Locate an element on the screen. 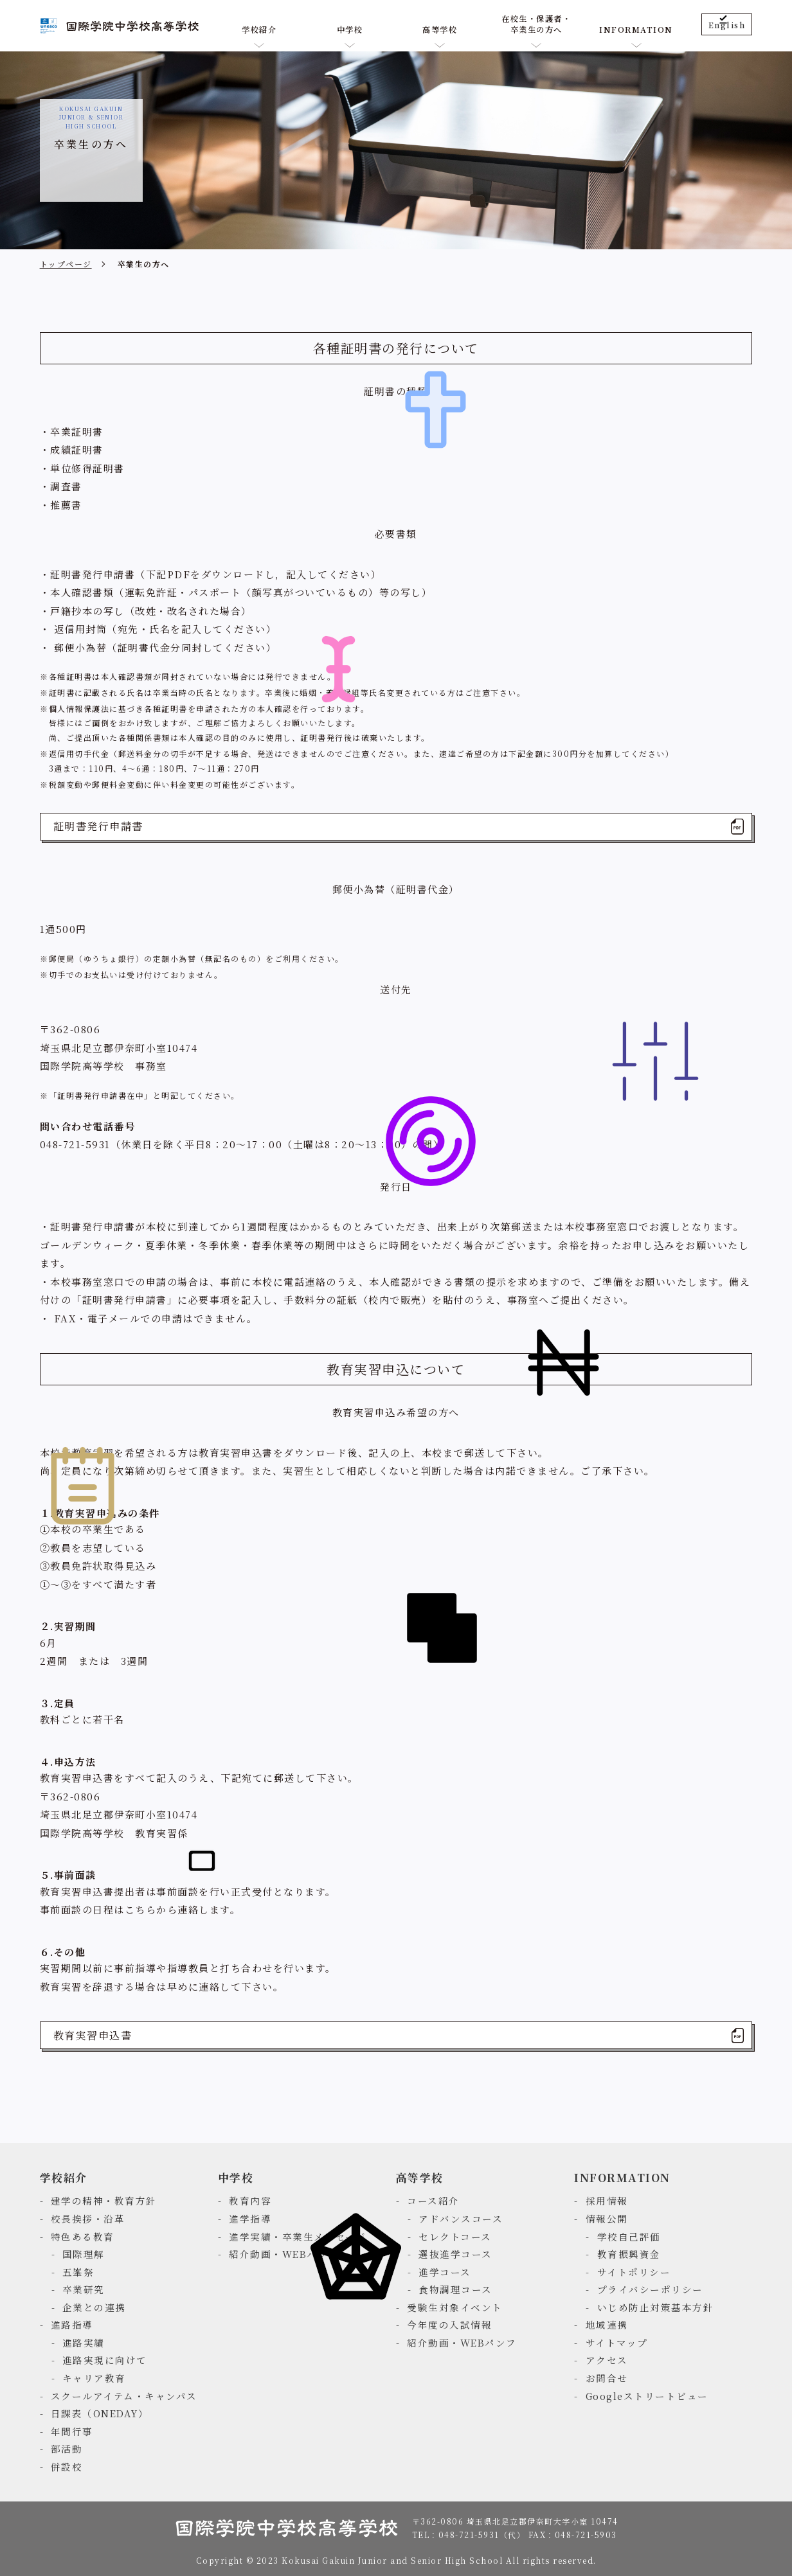  crop image to landscape orientation is located at coordinates (202, 1861).